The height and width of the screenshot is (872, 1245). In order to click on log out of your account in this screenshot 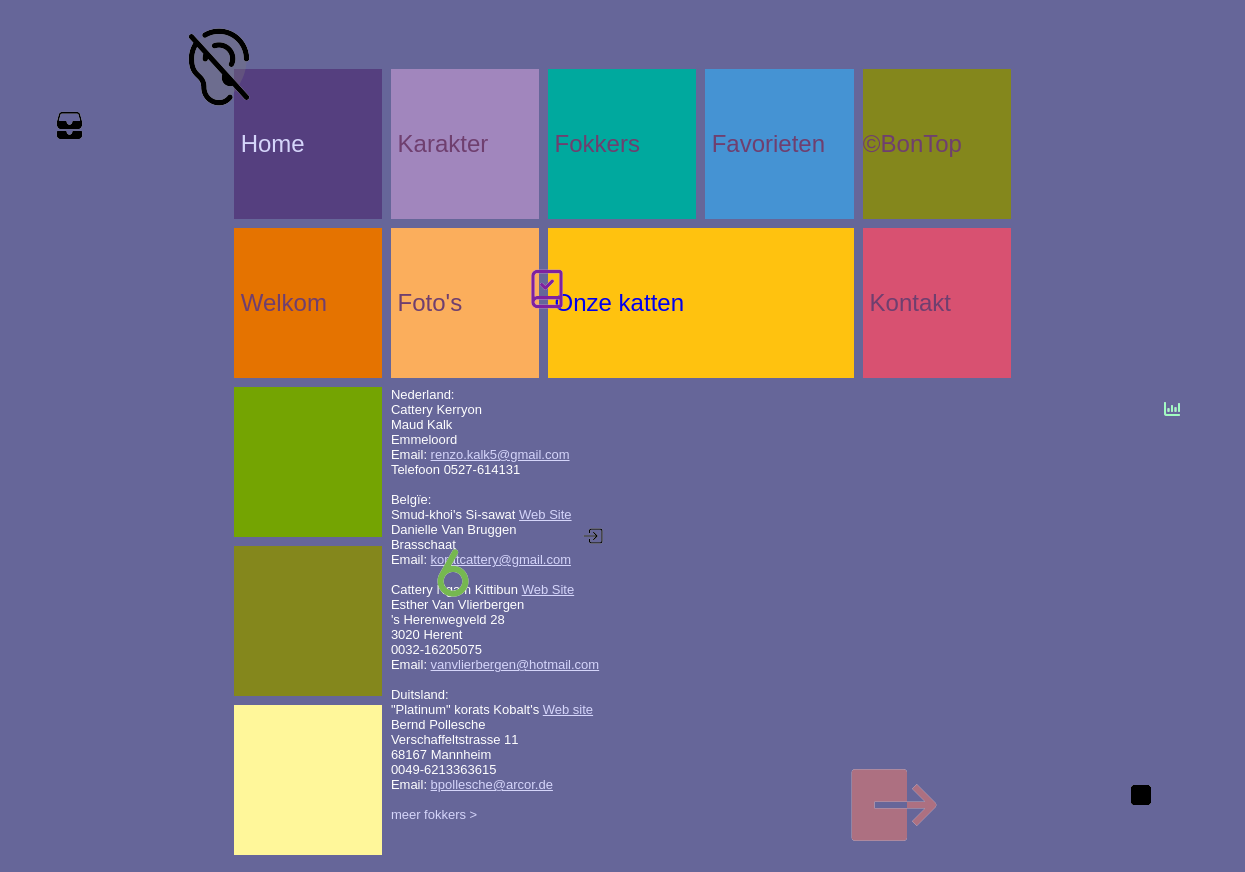, I will do `click(894, 805)`.